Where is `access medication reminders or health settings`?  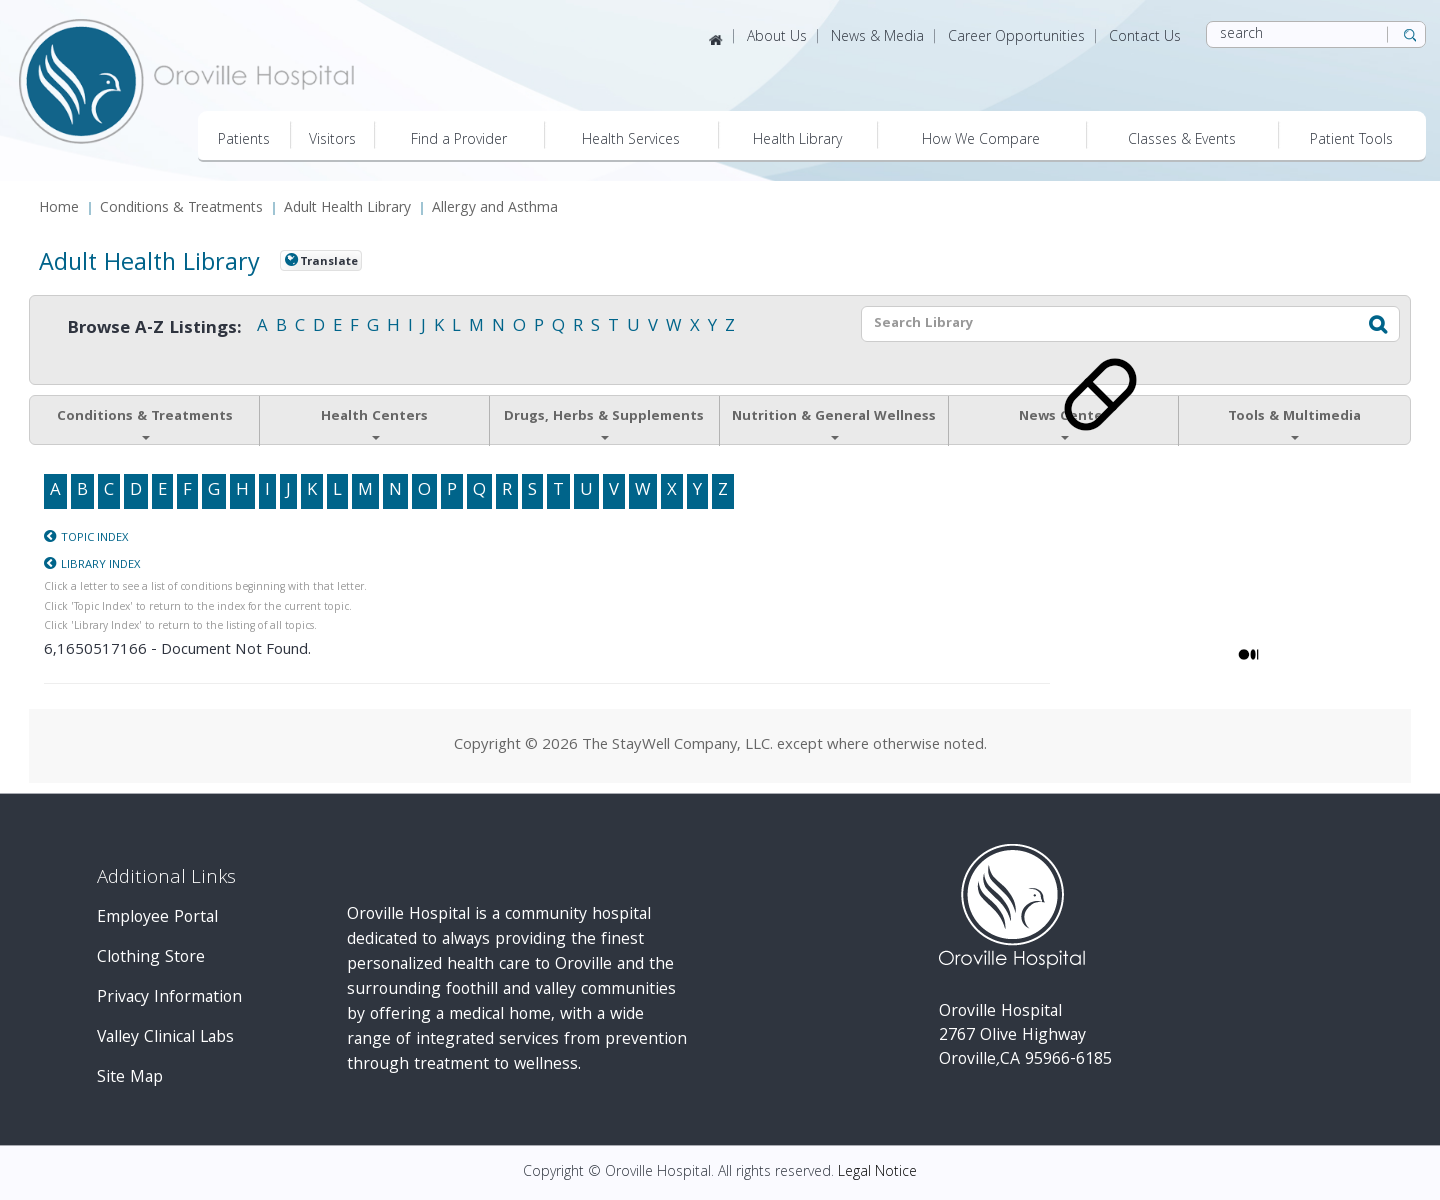
access medication reminders or health settings is located at coordinates (1100, 394).